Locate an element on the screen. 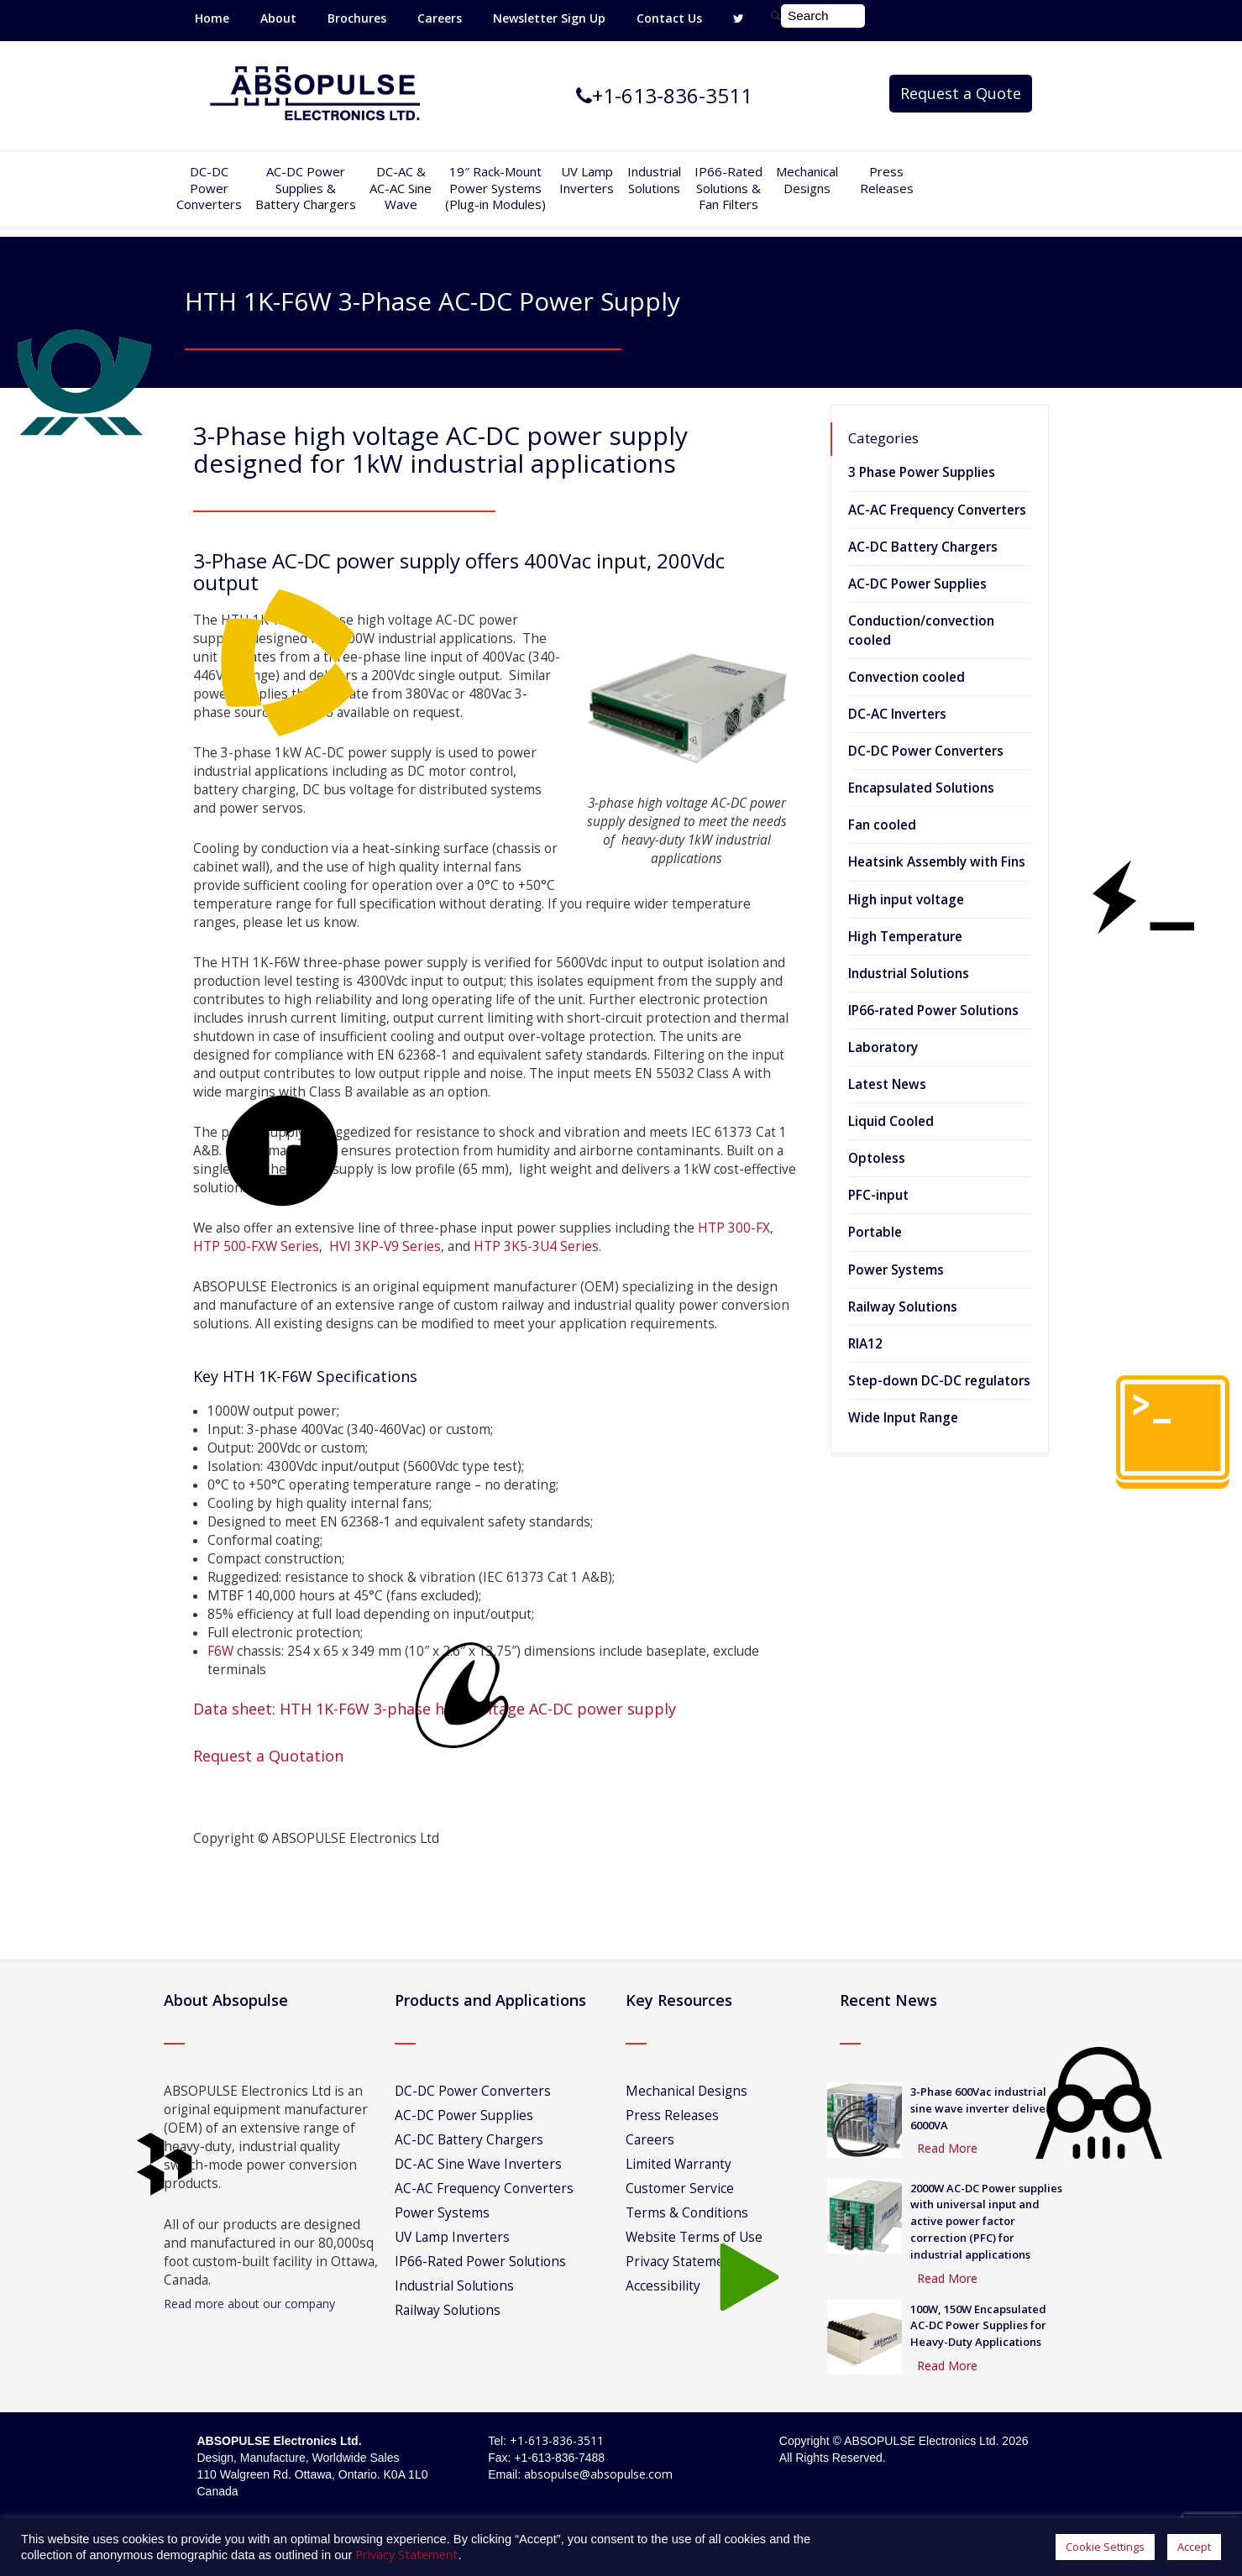 The image size is (1242, 2576). play media or start playback is located at coordinates (746, 2277).